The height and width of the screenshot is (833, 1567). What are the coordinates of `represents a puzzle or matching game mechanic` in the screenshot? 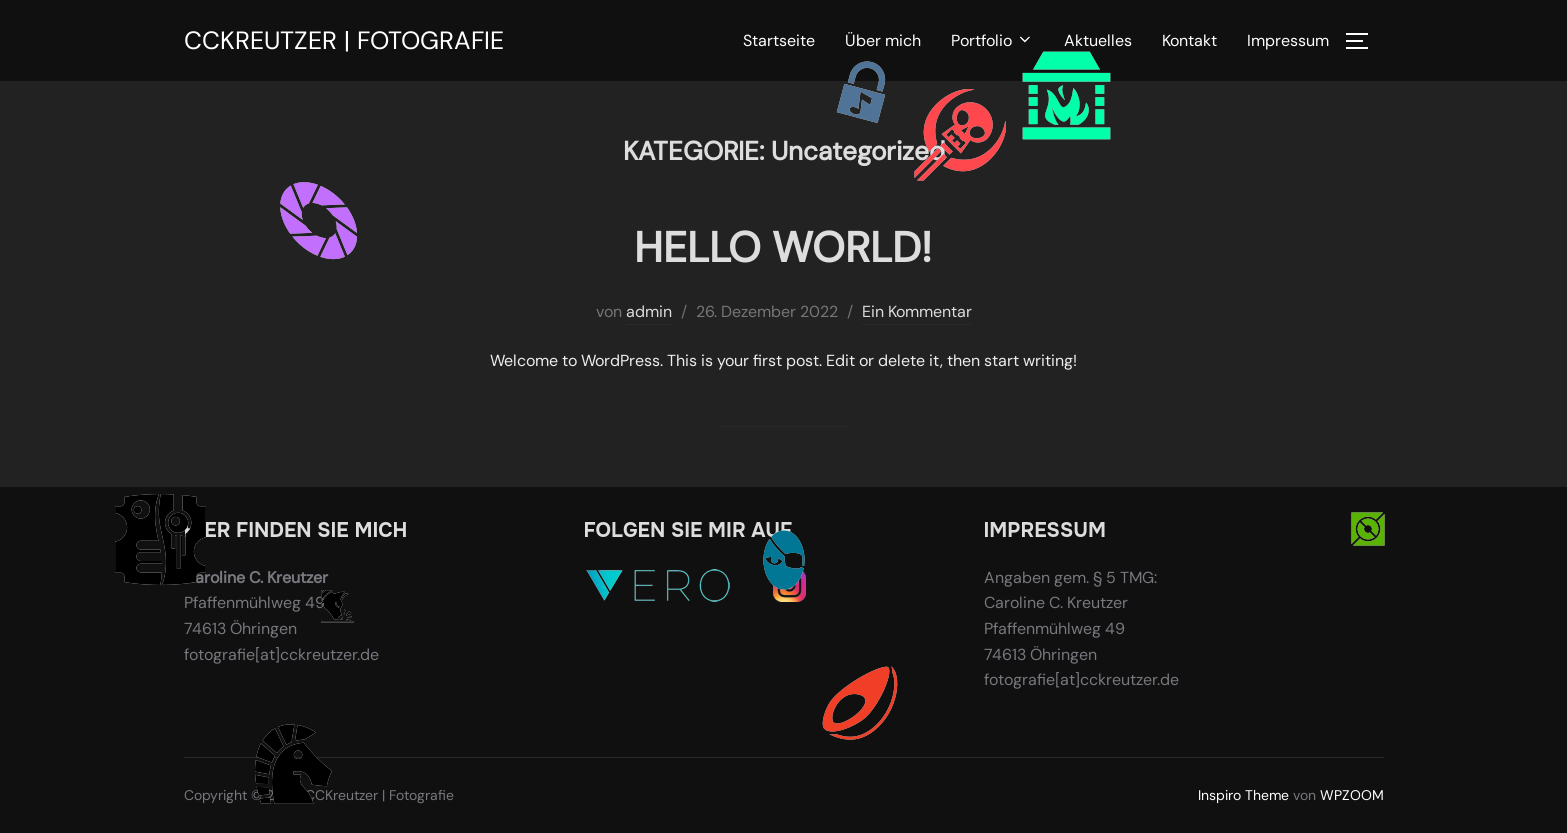 It's located at (160, 539).